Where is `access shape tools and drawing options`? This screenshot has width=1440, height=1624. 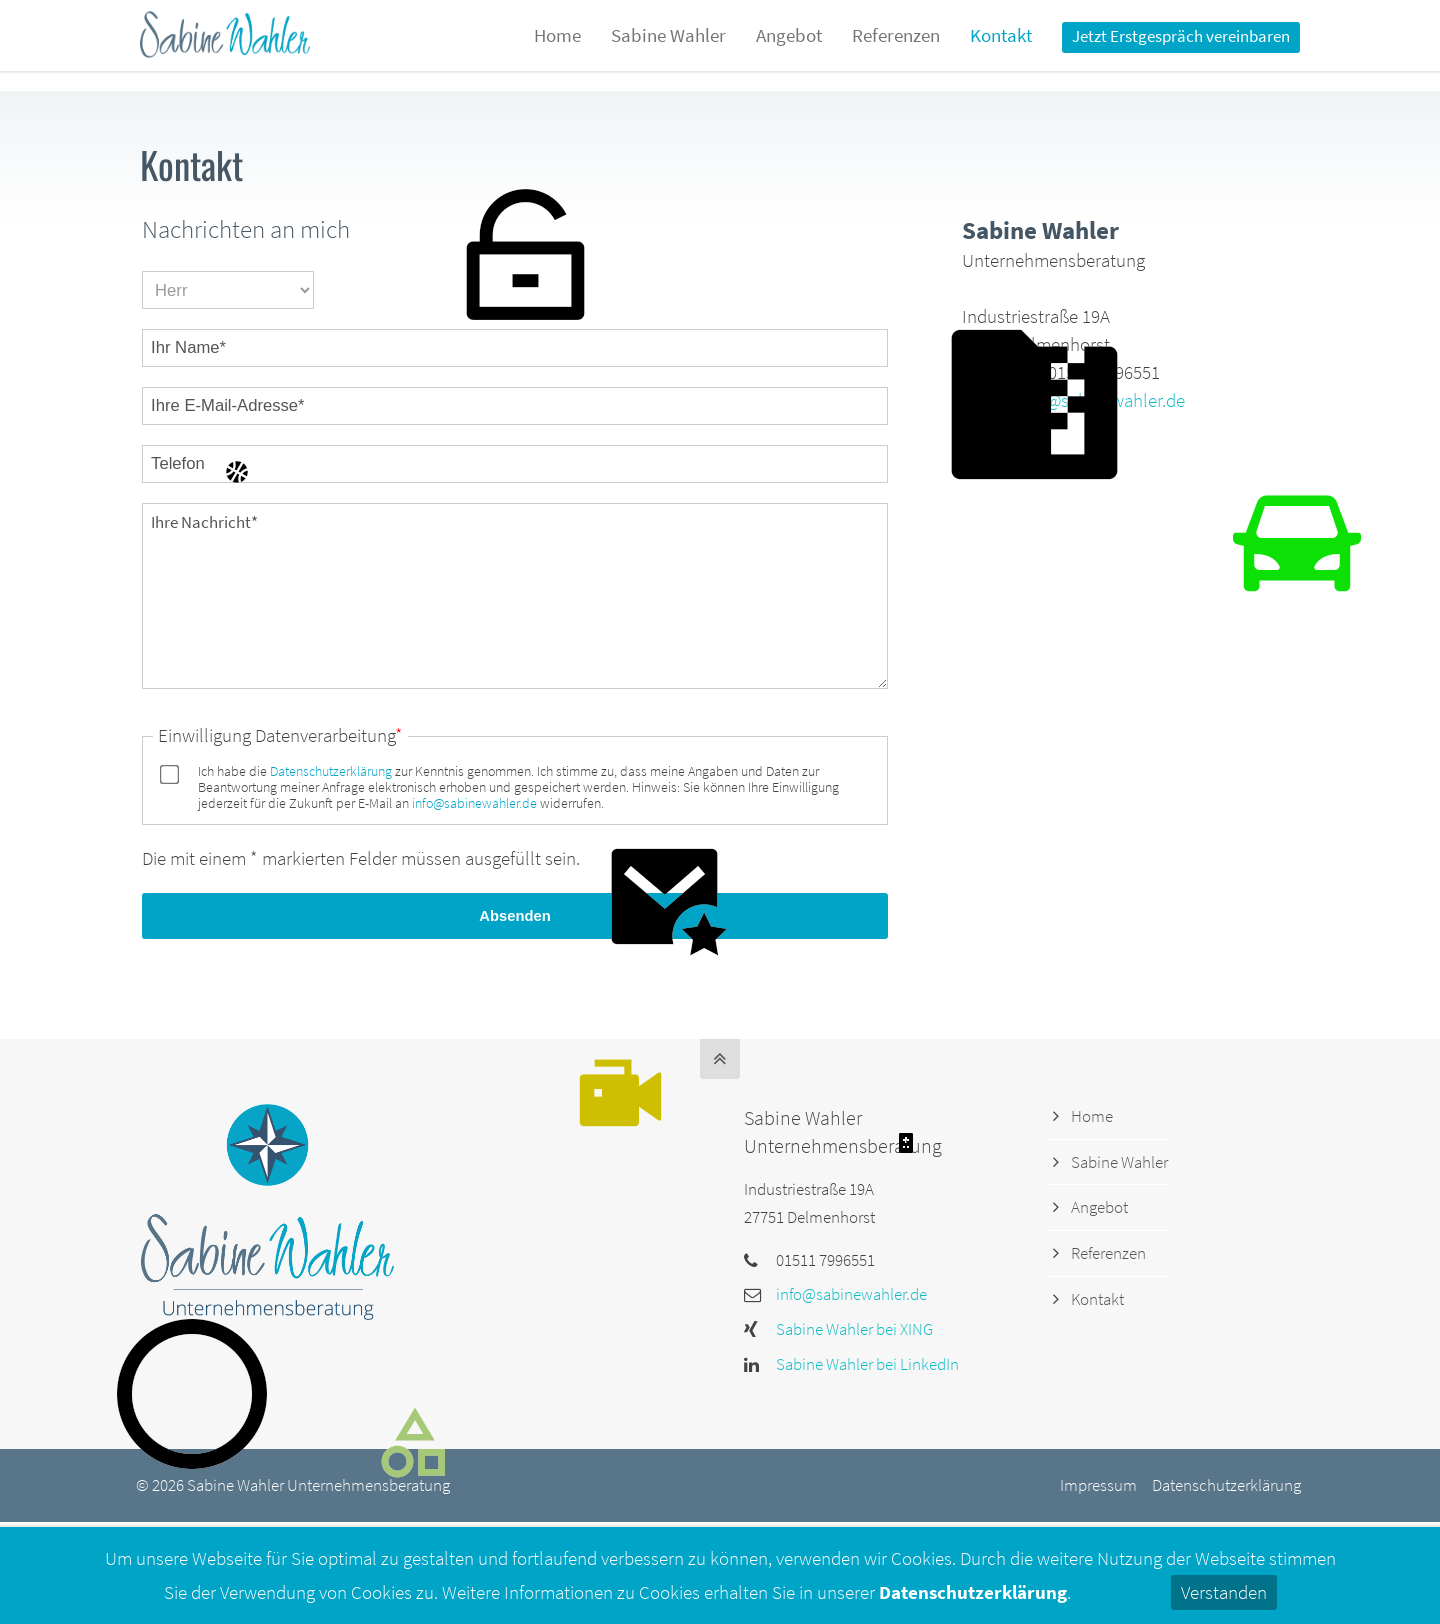
access shape tools and drawing options is located at coordinates (415, 1444).